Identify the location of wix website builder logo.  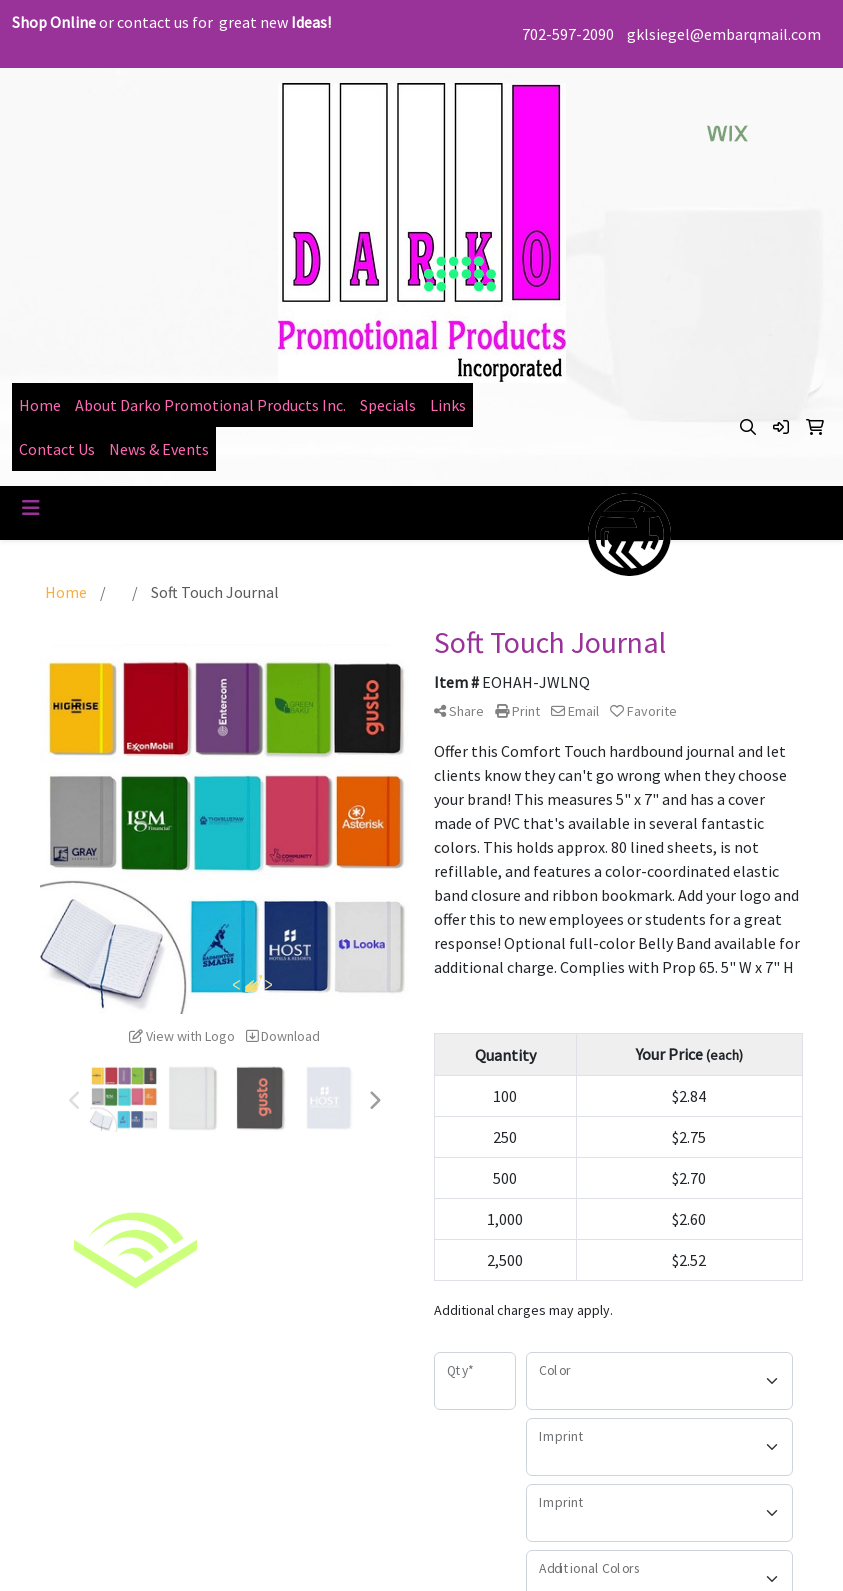
(727, 133).